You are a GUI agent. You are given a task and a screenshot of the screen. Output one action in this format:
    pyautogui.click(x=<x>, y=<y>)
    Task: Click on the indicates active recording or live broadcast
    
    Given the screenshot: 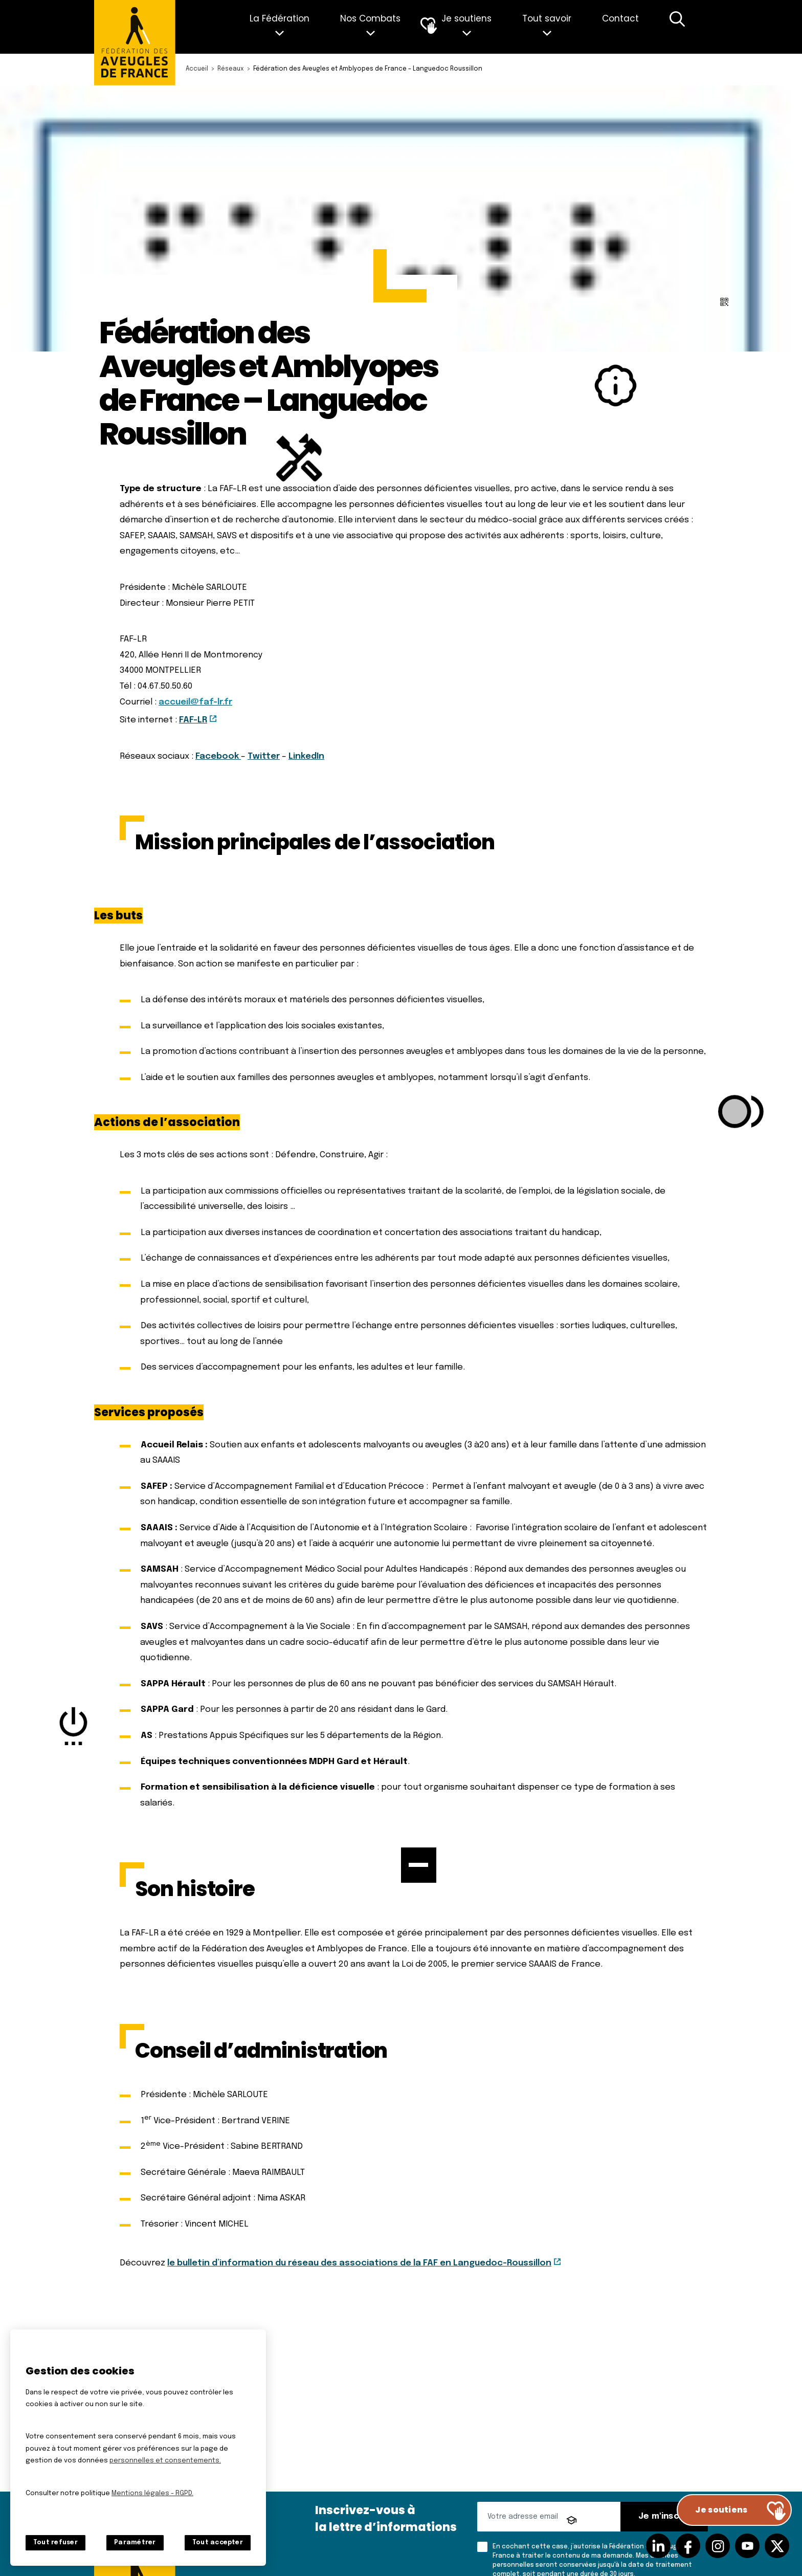 What is the action you would take?
    pyautogui.click(x=741, y=1111)
    